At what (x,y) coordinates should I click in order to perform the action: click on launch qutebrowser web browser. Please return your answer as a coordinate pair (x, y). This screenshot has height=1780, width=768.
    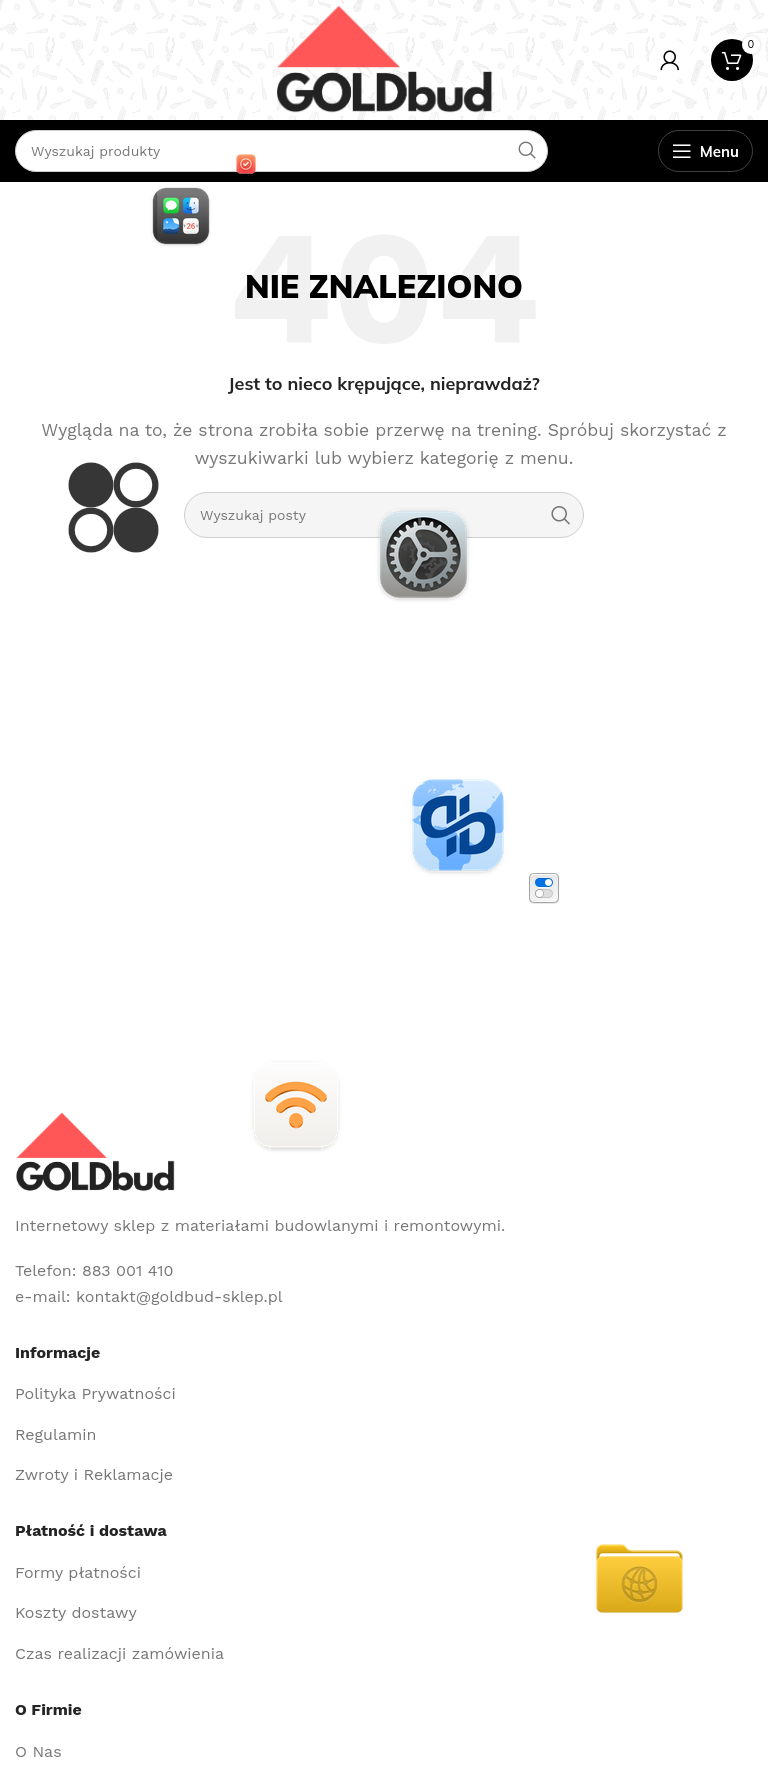
    Looking at the image, I should click on (458, 825).